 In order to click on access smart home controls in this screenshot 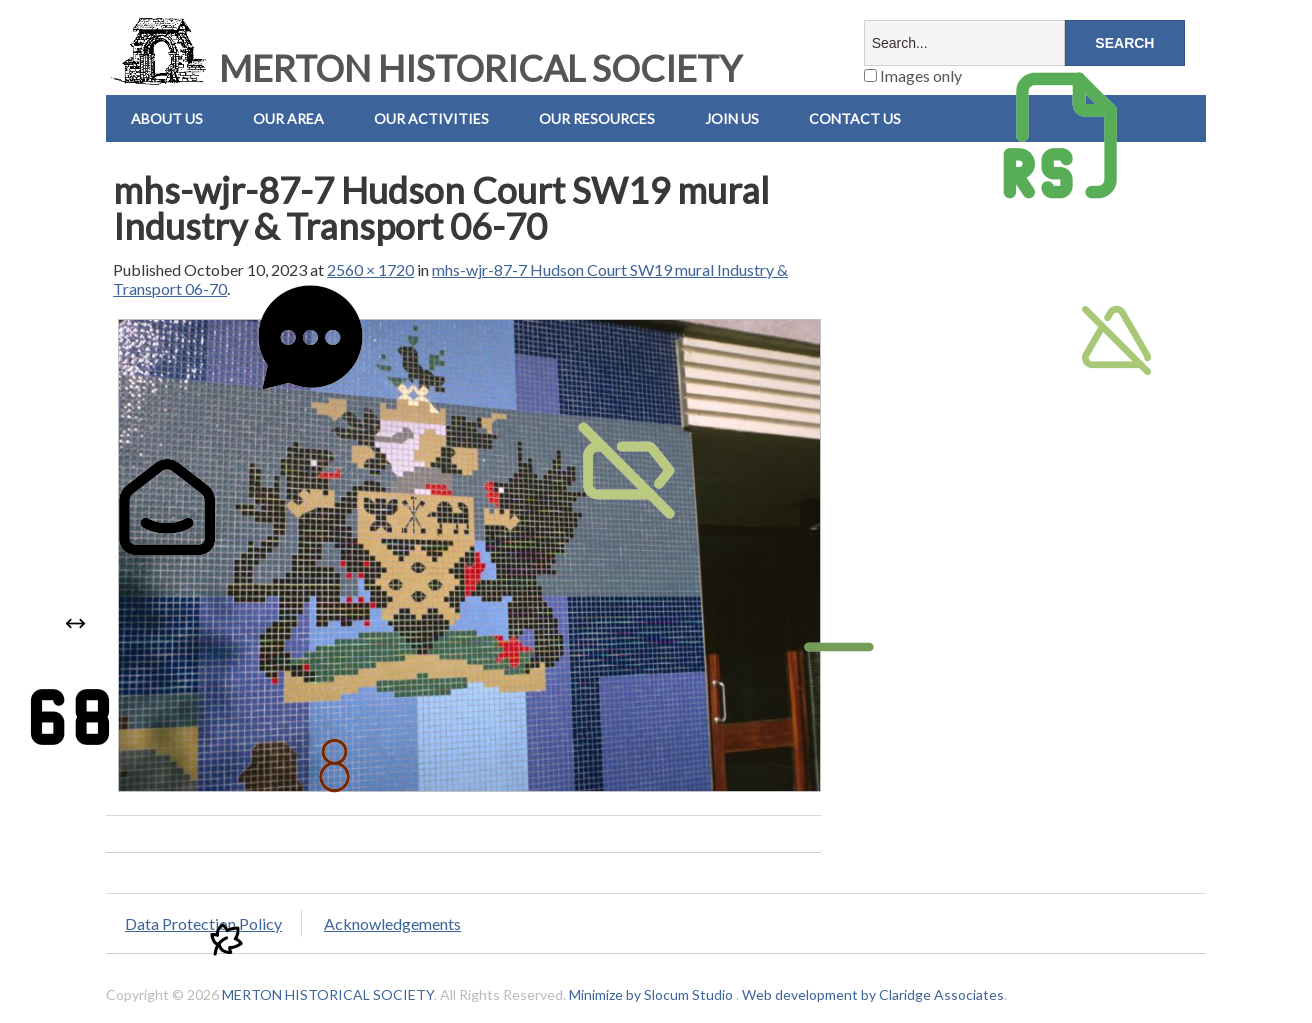, I will do `click(167, 507)`.